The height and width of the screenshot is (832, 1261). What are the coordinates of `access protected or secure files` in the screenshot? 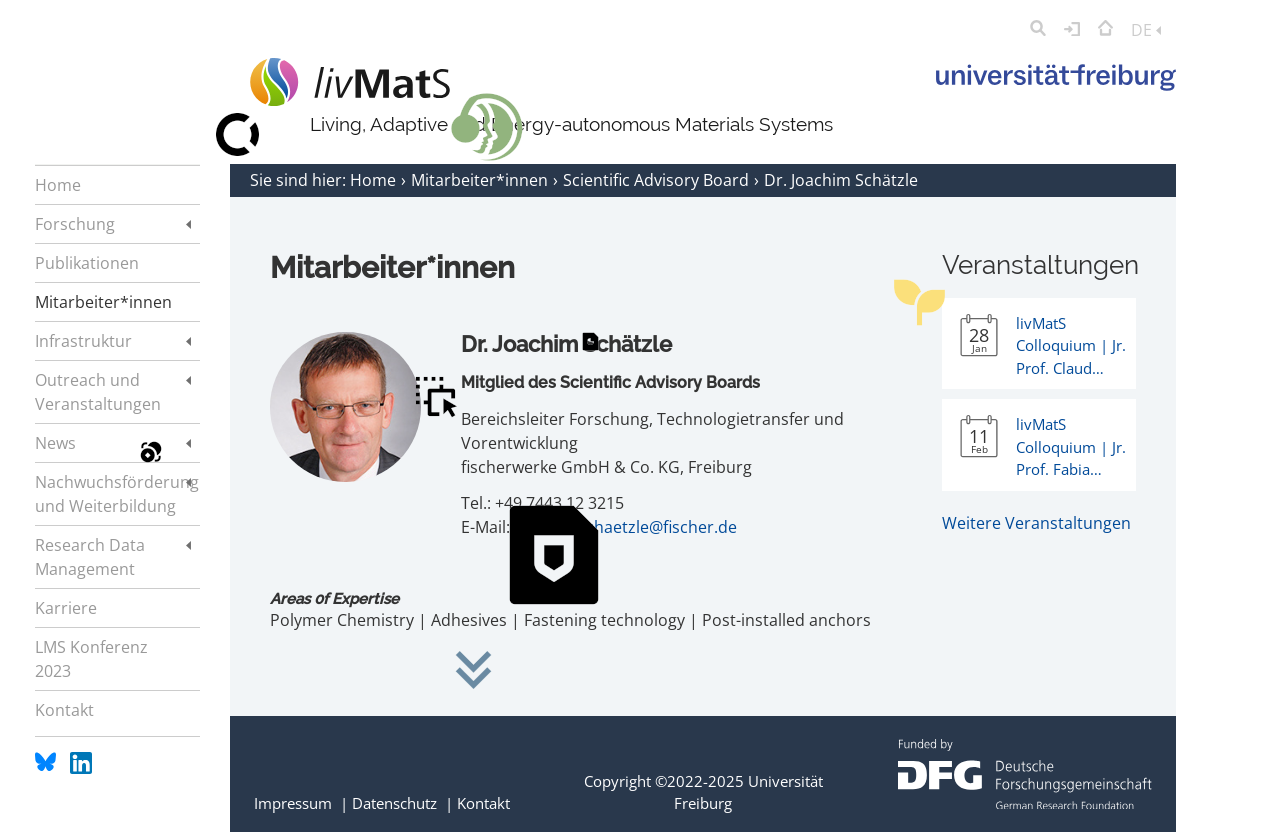 It's located at (554, 555).